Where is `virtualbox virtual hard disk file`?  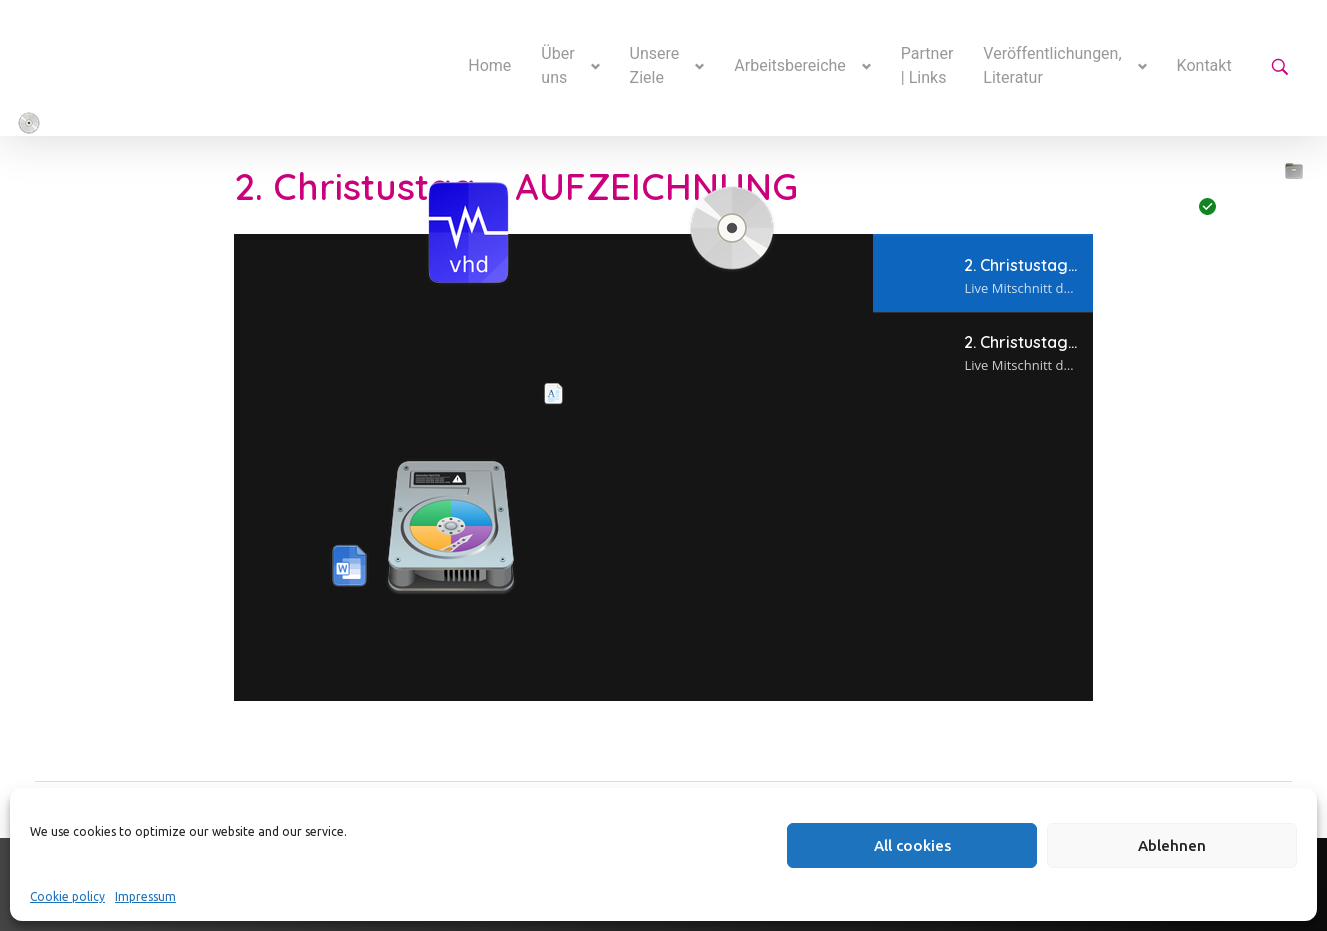
virtualbox virtual hard disk file is located at coordinates (468, 232).